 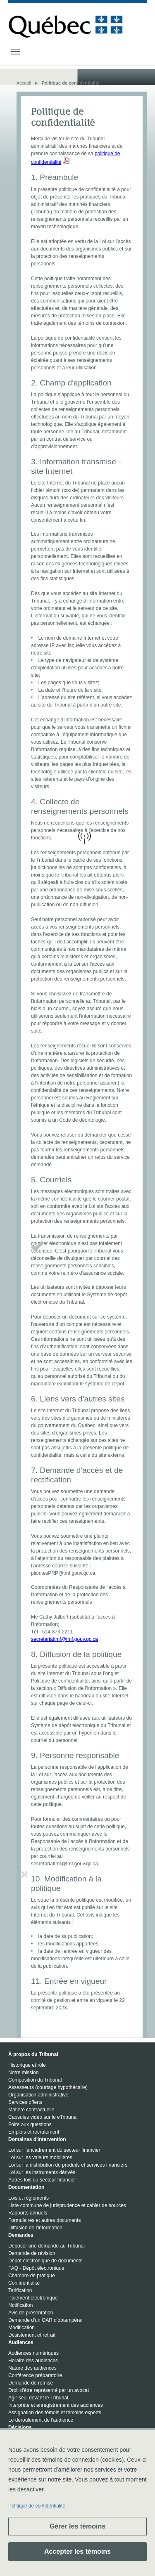 I want to click on indicates a completed or successful action, so click(x=36, y=1245).